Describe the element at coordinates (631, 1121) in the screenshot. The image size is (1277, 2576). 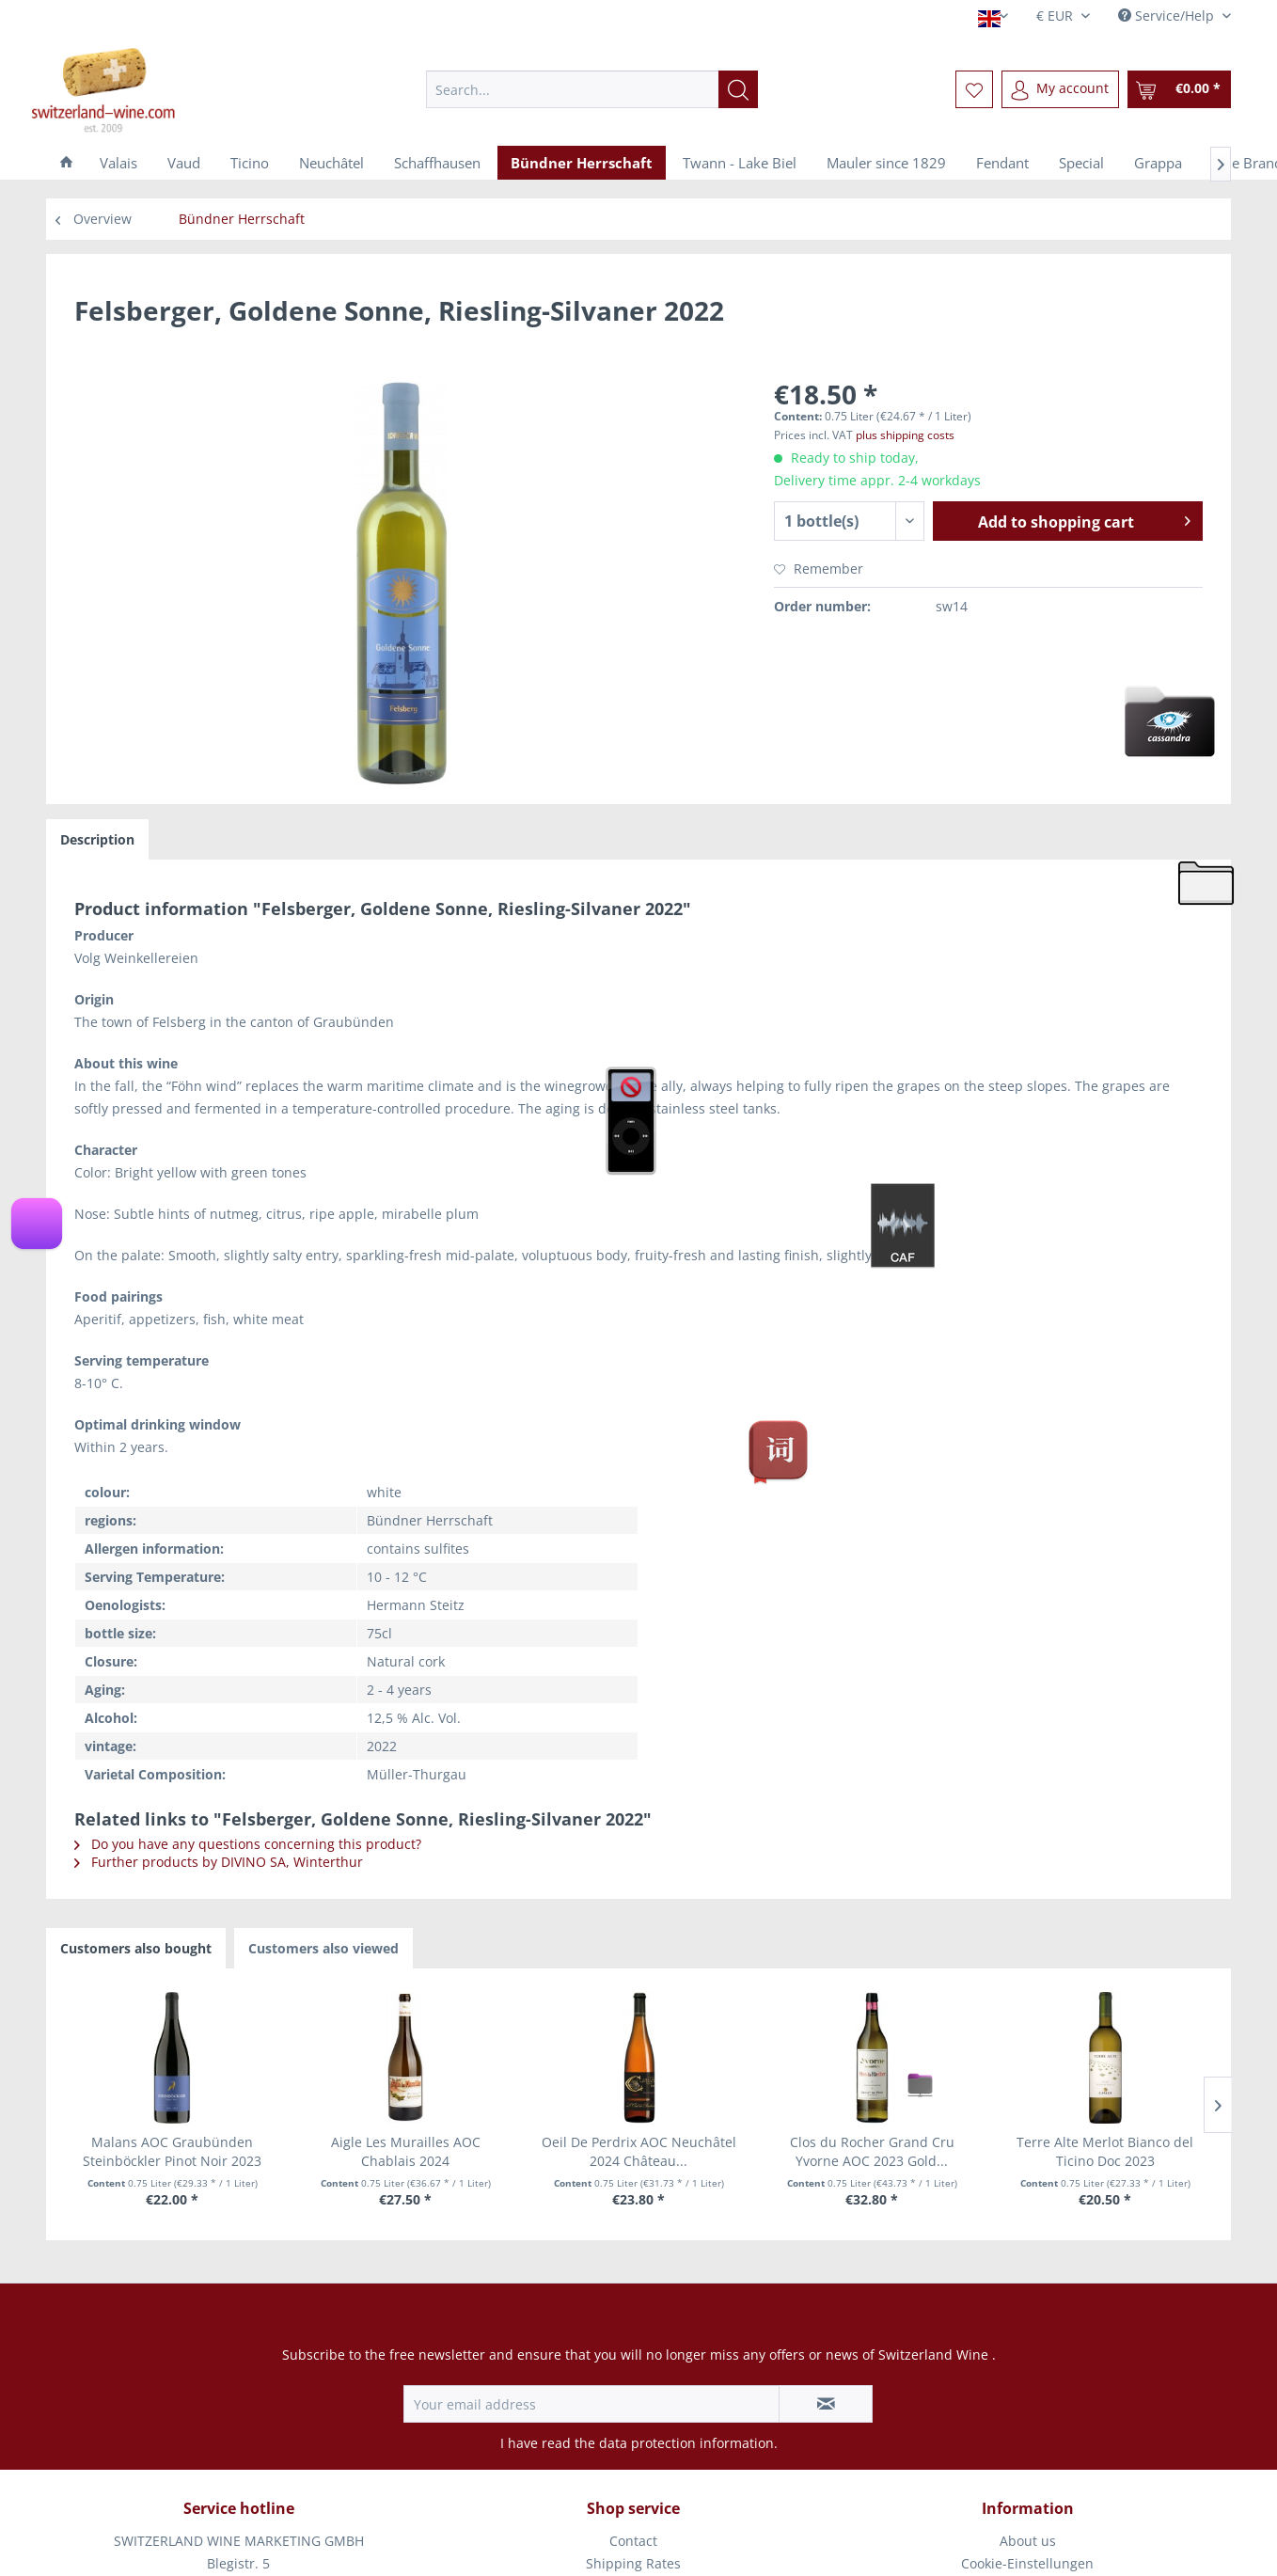
I see `indicates an unavailable or disconnected iPod device` at that location.